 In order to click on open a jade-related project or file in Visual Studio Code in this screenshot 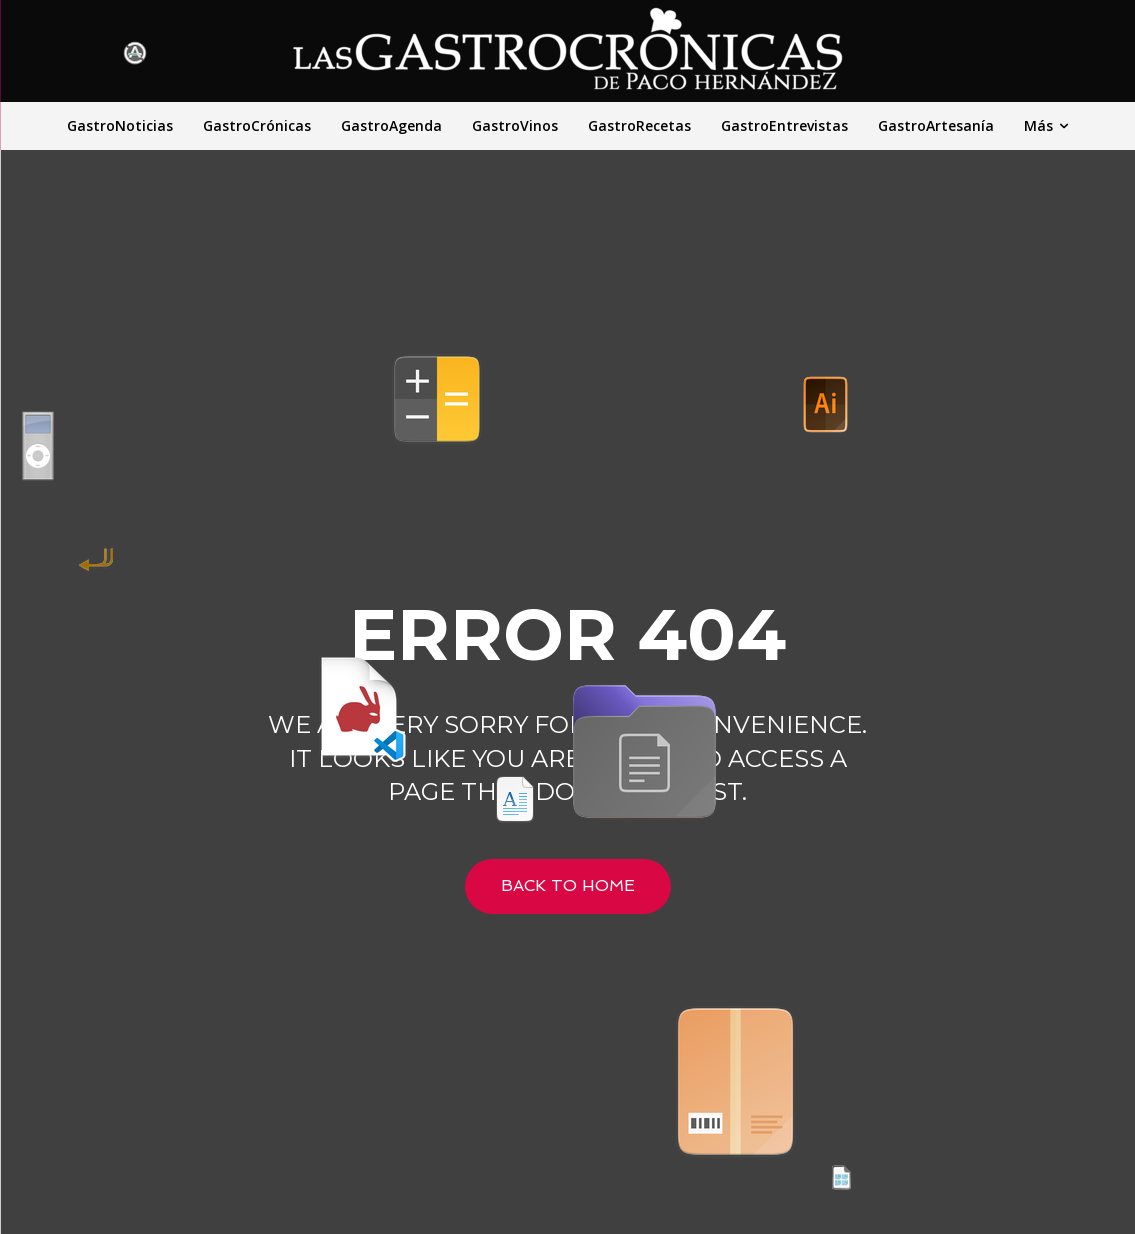, I will do `click(359, 709)`.